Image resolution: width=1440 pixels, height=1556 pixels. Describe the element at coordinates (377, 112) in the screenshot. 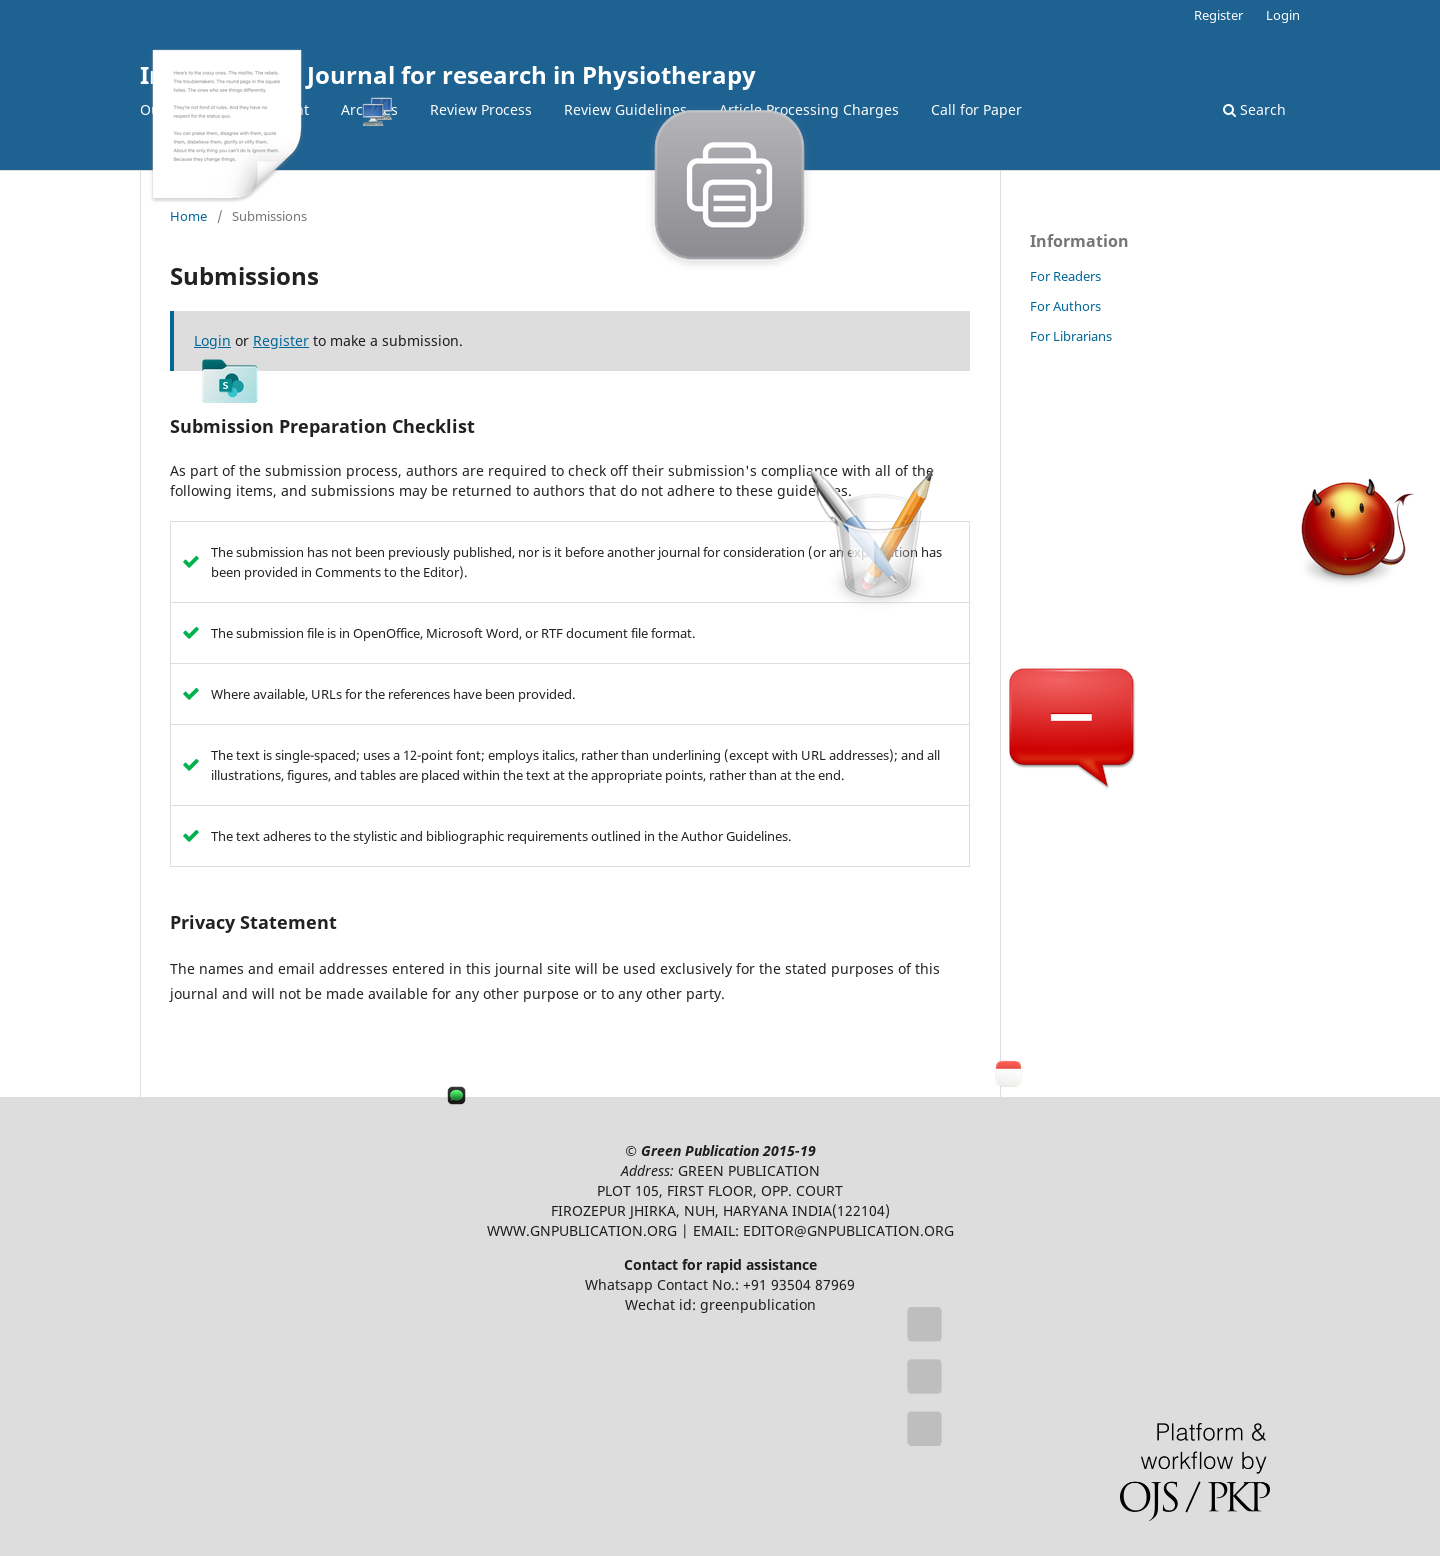

I see `indicates network connection is idle with no active traffic` at that location.